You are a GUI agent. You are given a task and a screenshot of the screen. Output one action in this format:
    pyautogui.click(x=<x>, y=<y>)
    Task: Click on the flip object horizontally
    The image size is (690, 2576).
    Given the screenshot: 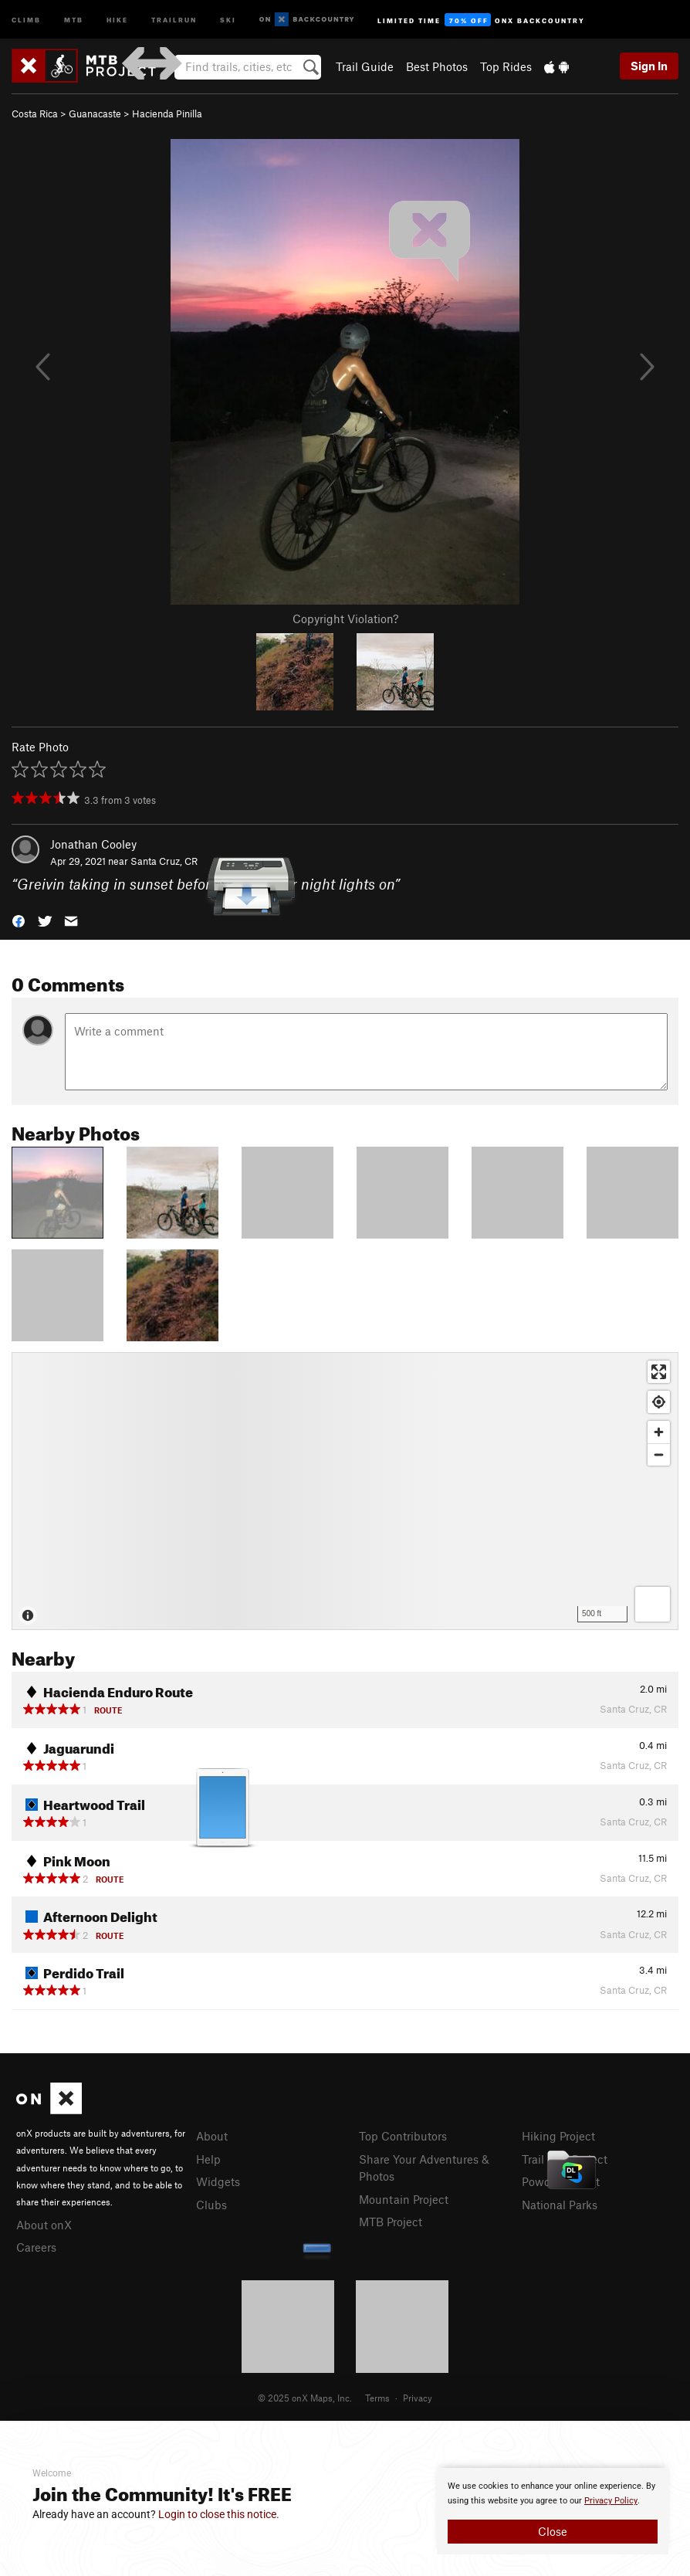 What is the action you would take?
    pyautogui.click(x=152, y=63)
    